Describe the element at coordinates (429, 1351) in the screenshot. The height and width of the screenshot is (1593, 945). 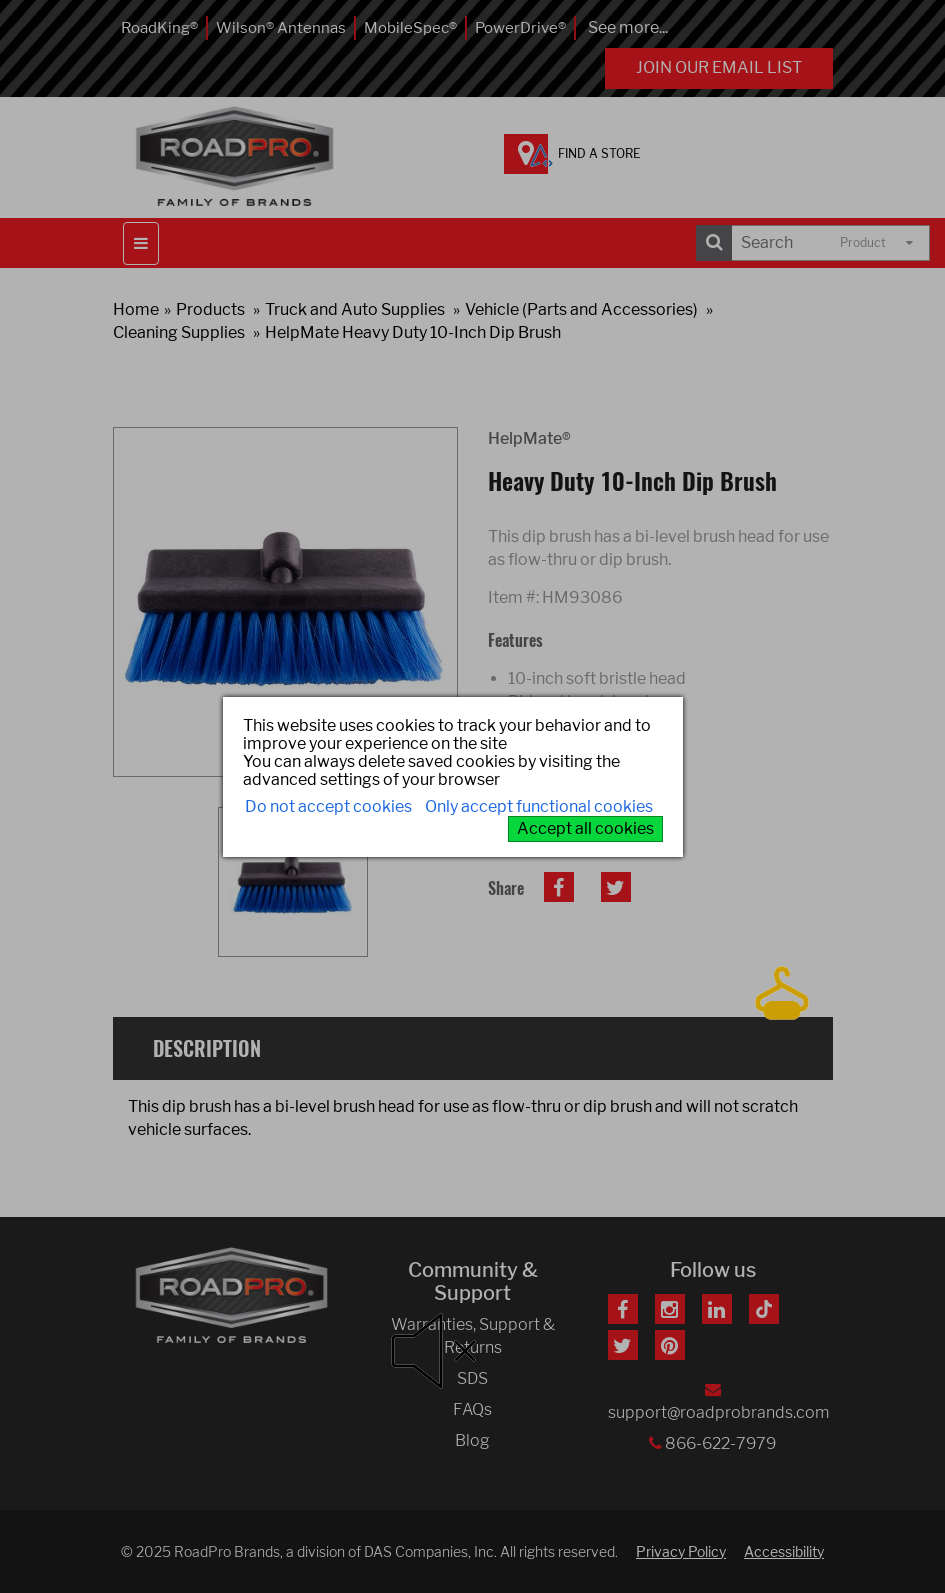
I see `mute audio or sound` at that location.